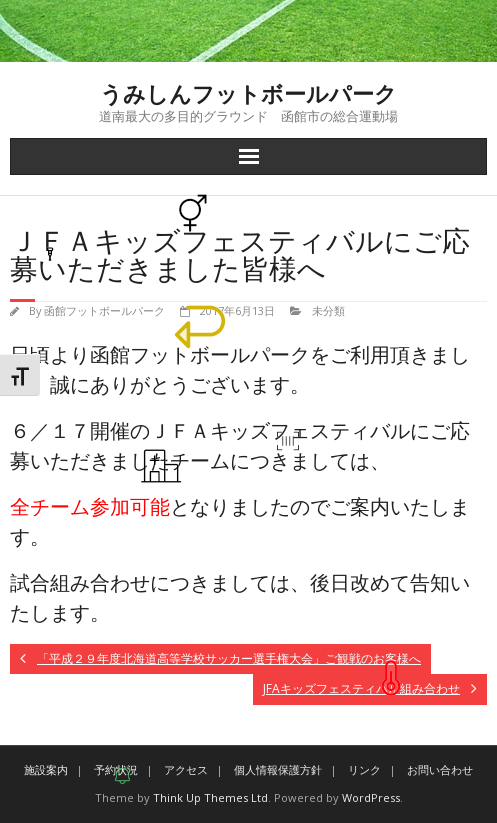 The height and width of the screenshot is (823, 497). Describe the element at coordinates (200, 325) in the screenshot. I see `undo last action` at that location.